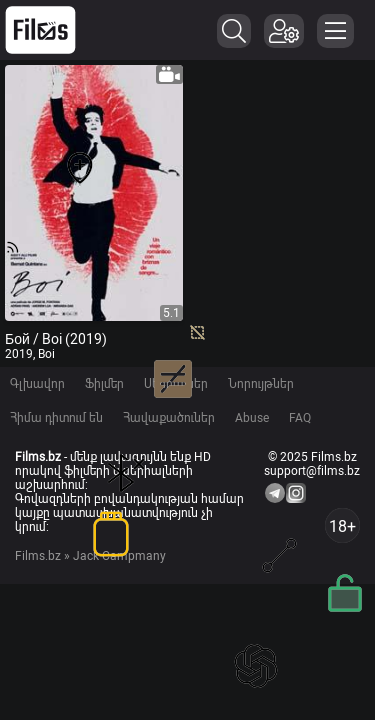  I want to click on unlocked or unsecured state, so click(345, 595).